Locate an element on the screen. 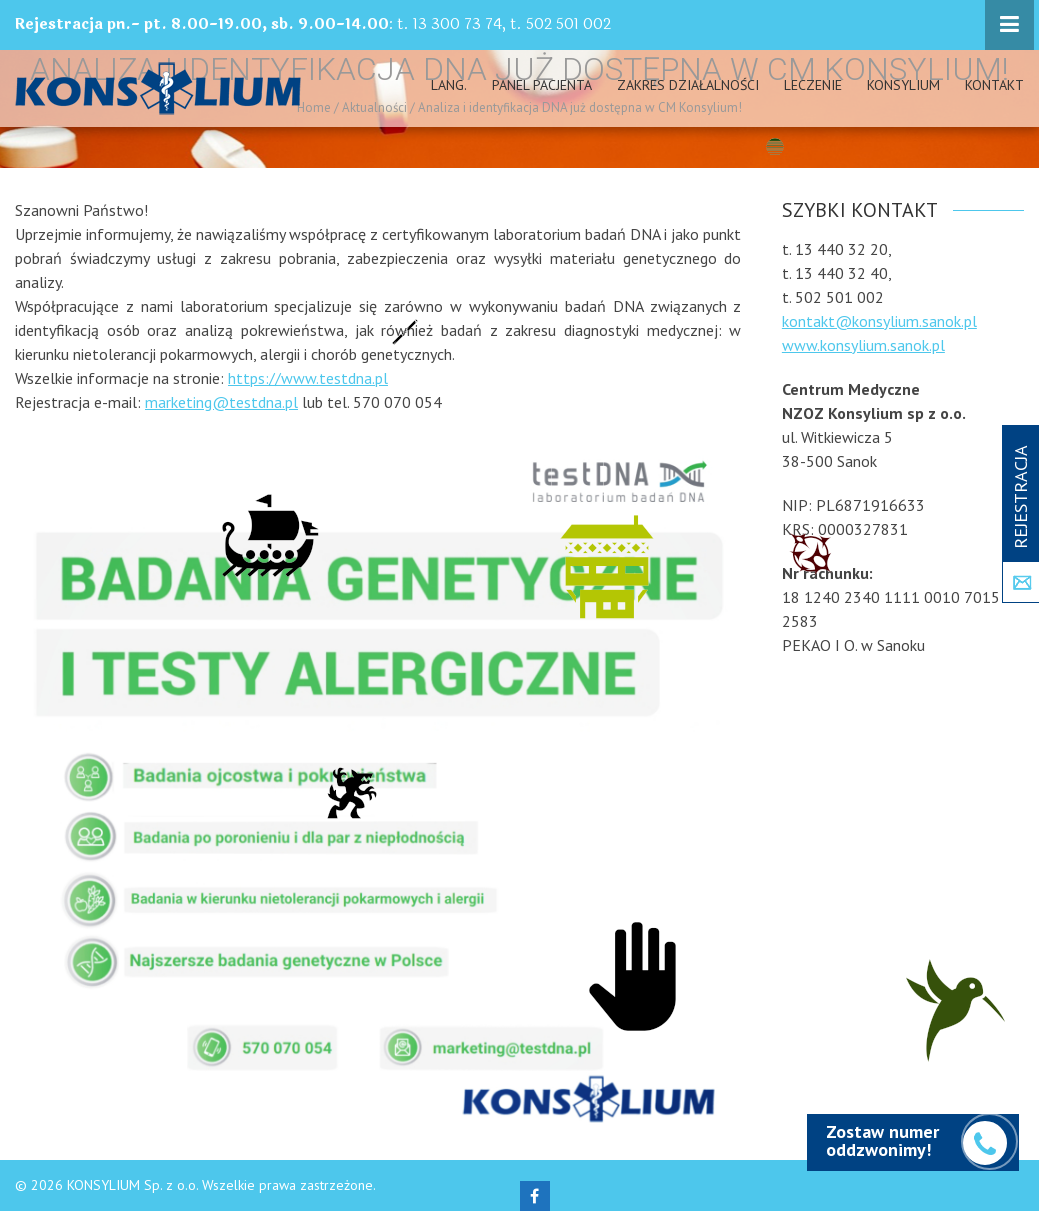 The image size is (1039, 1211). nature or wildlife category indicator is located at coordinates (955, 1010).